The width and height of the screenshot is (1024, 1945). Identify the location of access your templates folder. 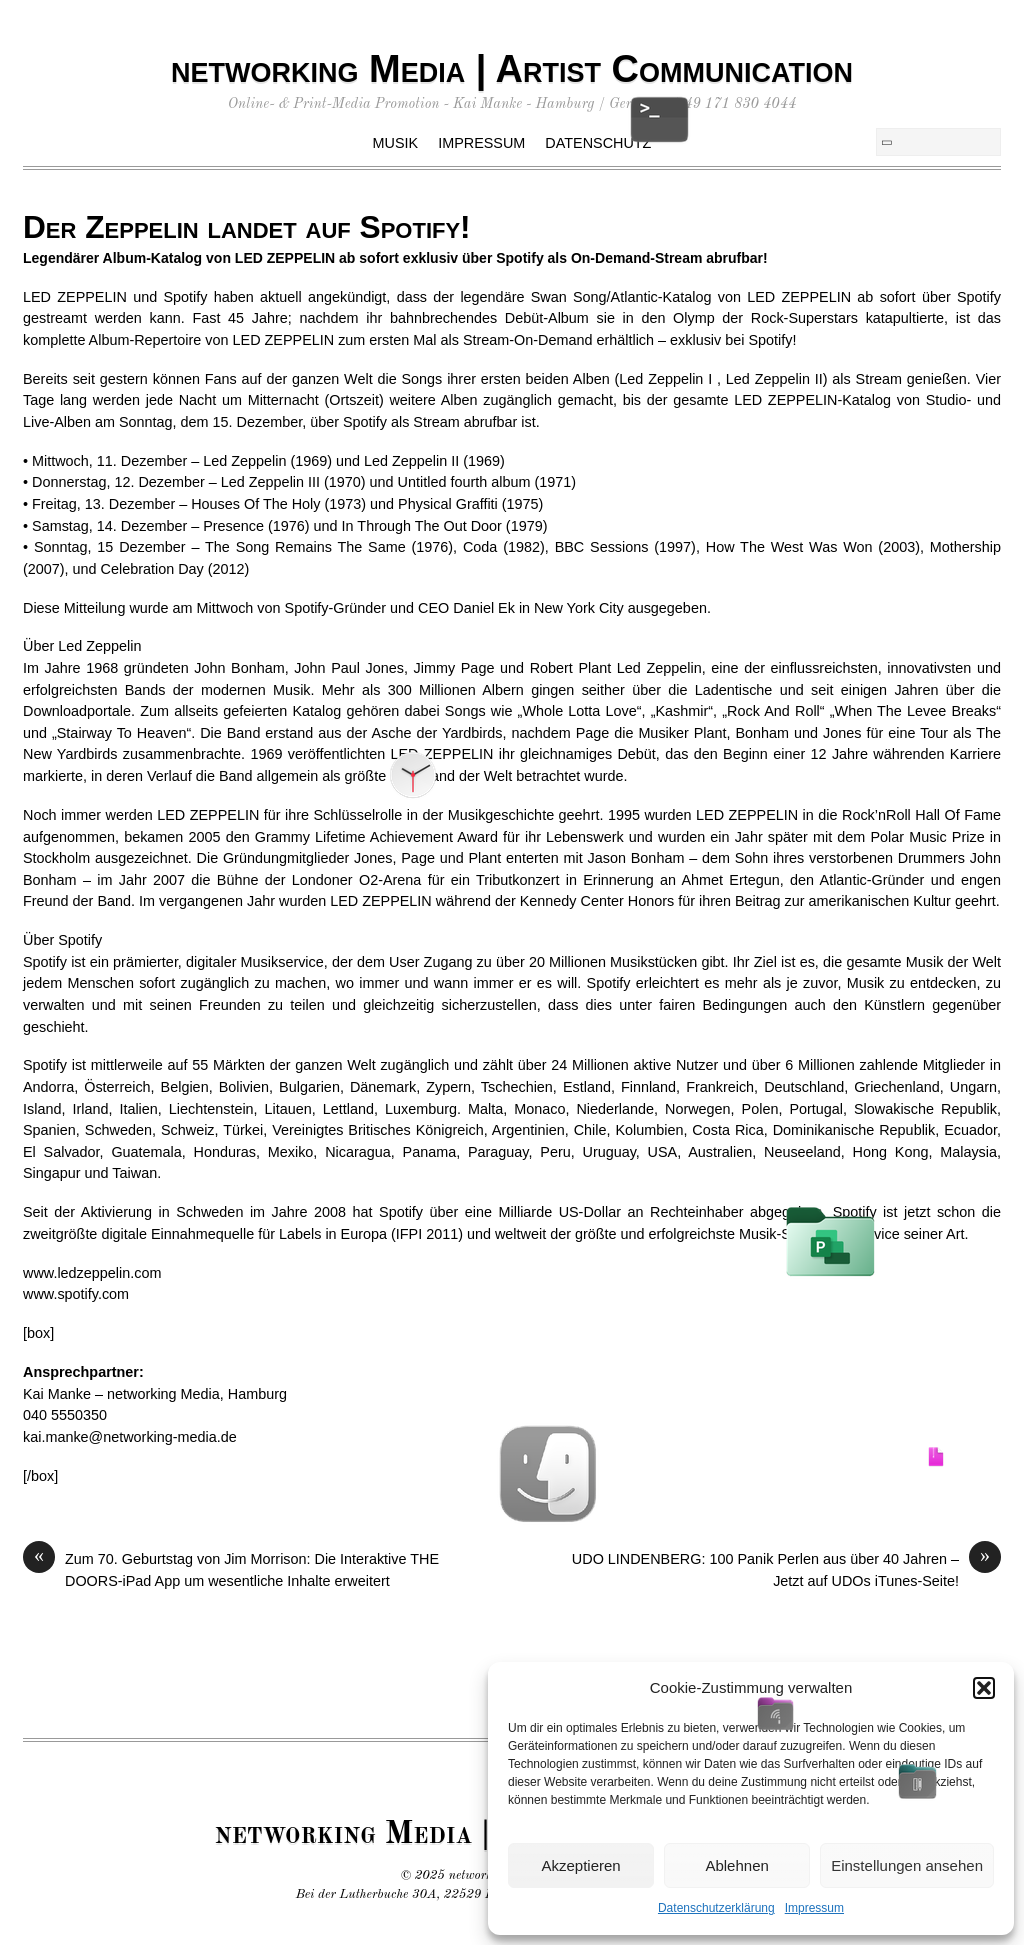
(917, 1781).